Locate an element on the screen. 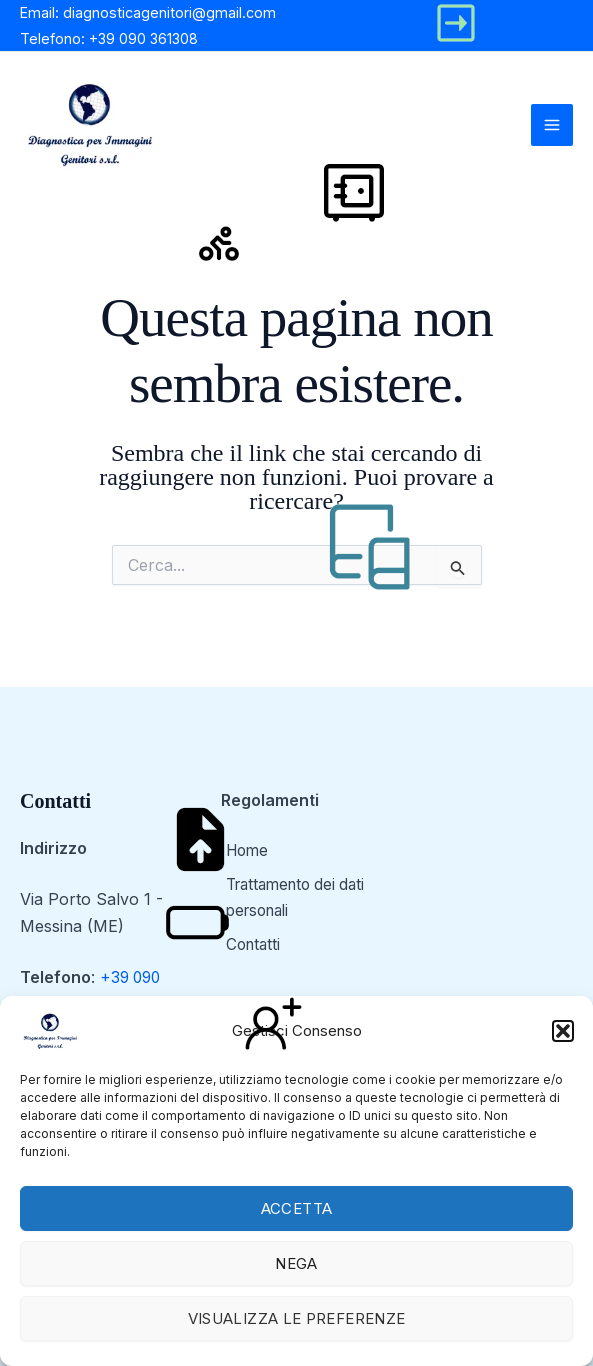 The width and height of the screenshot is (593, 1366). clone or duplicate a repository is located at coordinates (367, 547).